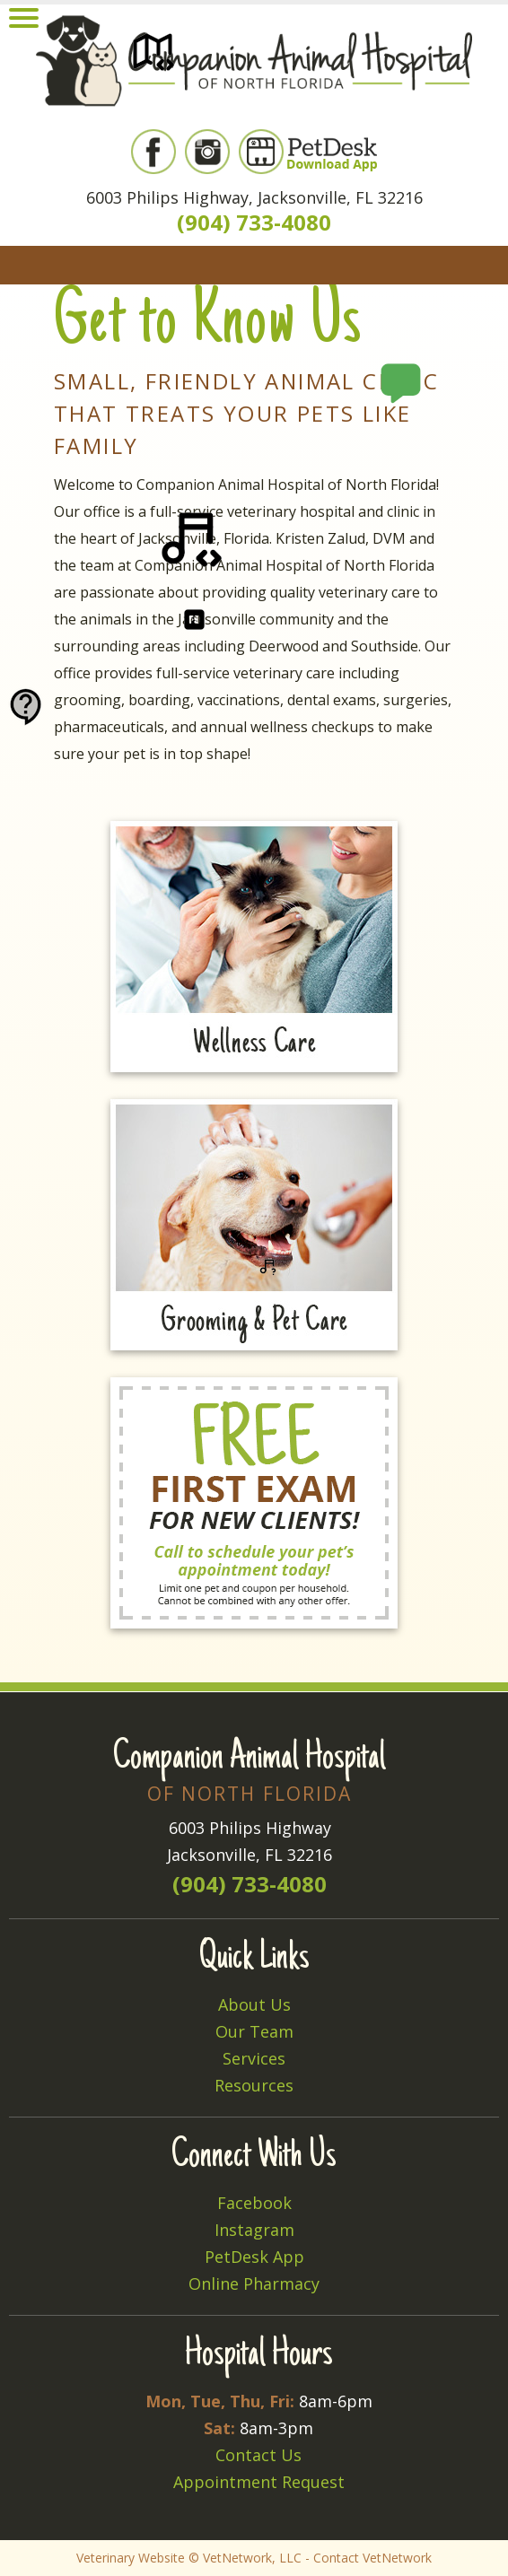 This screenshot has width=508, height=2576. I want to click on access map developer tools or API settings, so click(153, 51).